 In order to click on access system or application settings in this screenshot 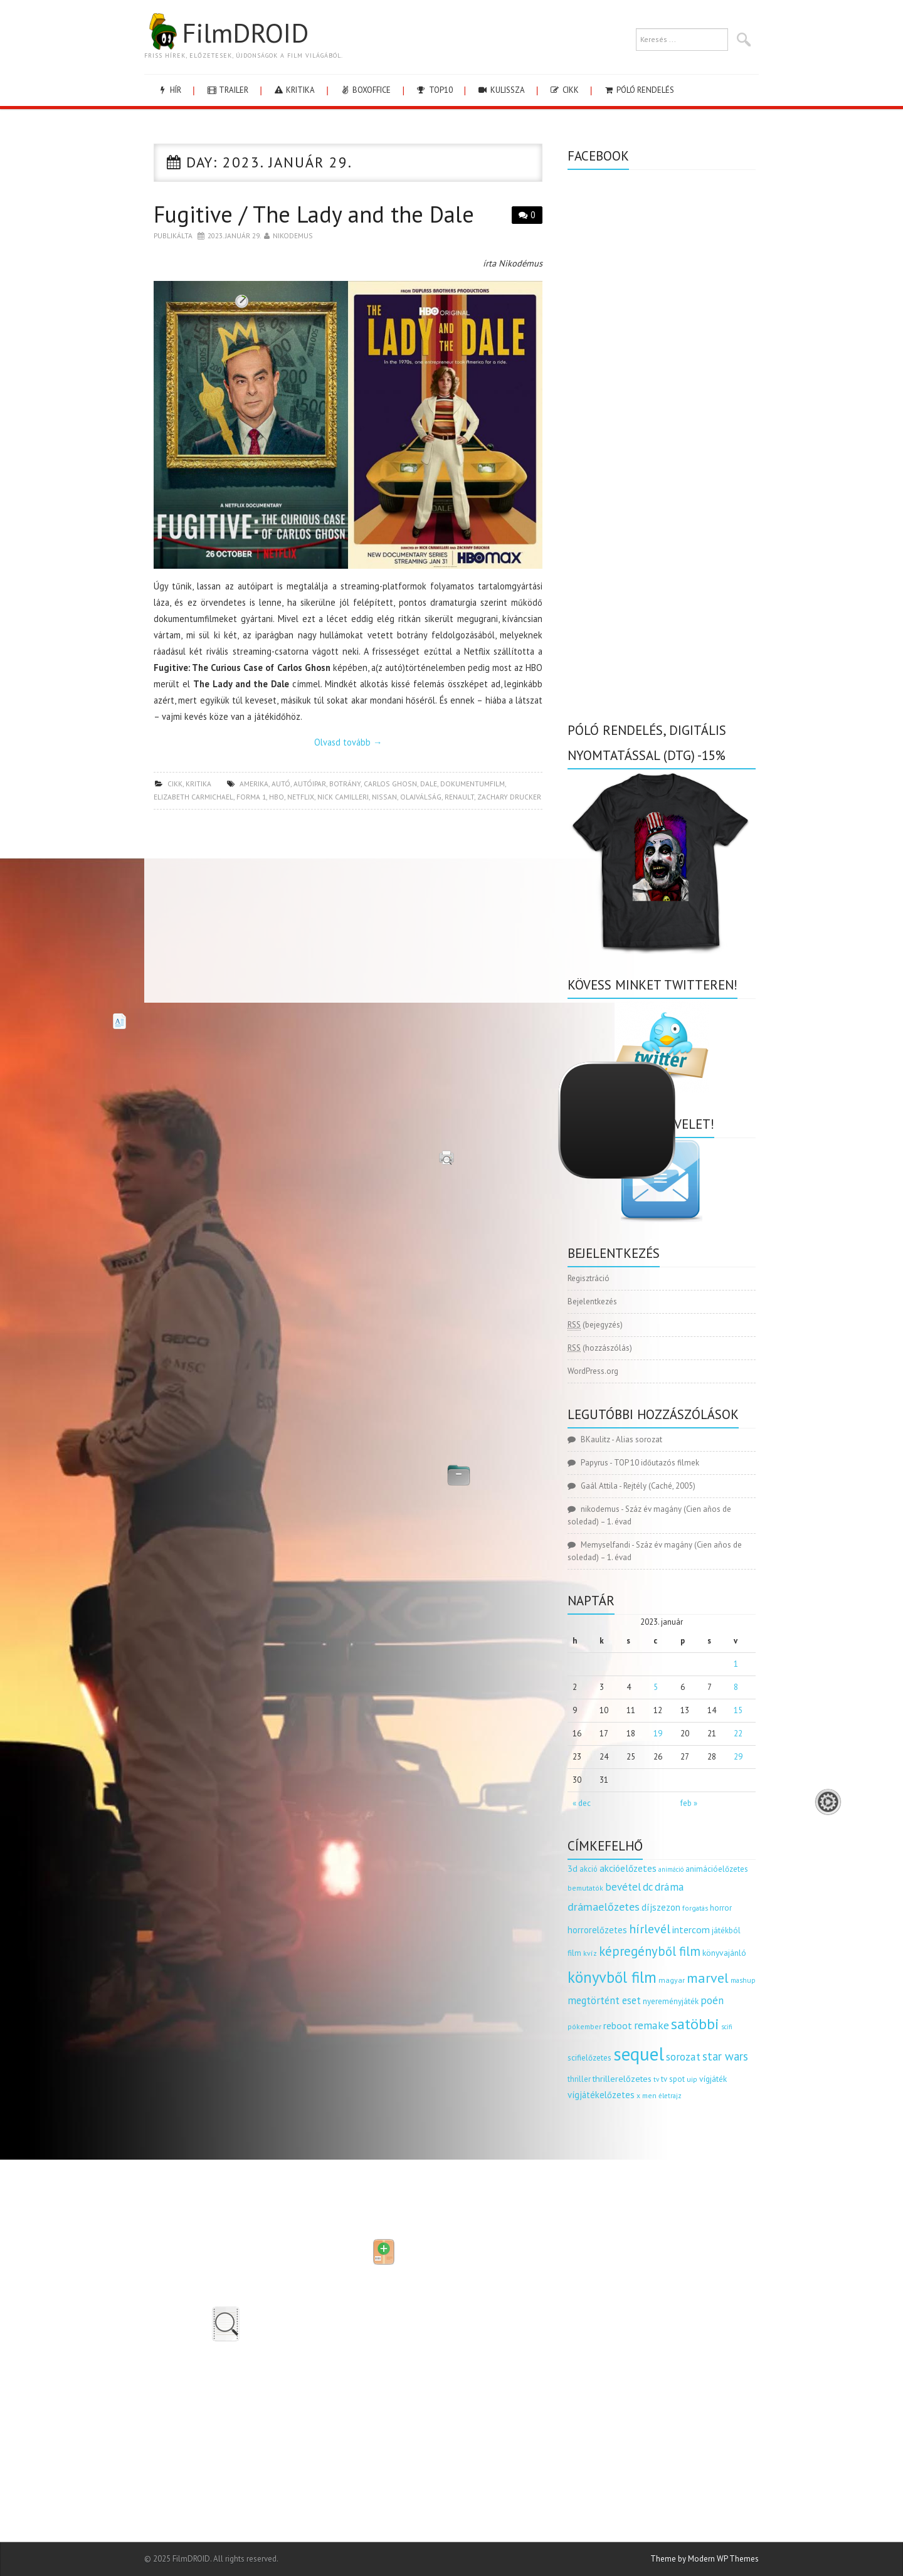, I will do `click(828, 1802)`.